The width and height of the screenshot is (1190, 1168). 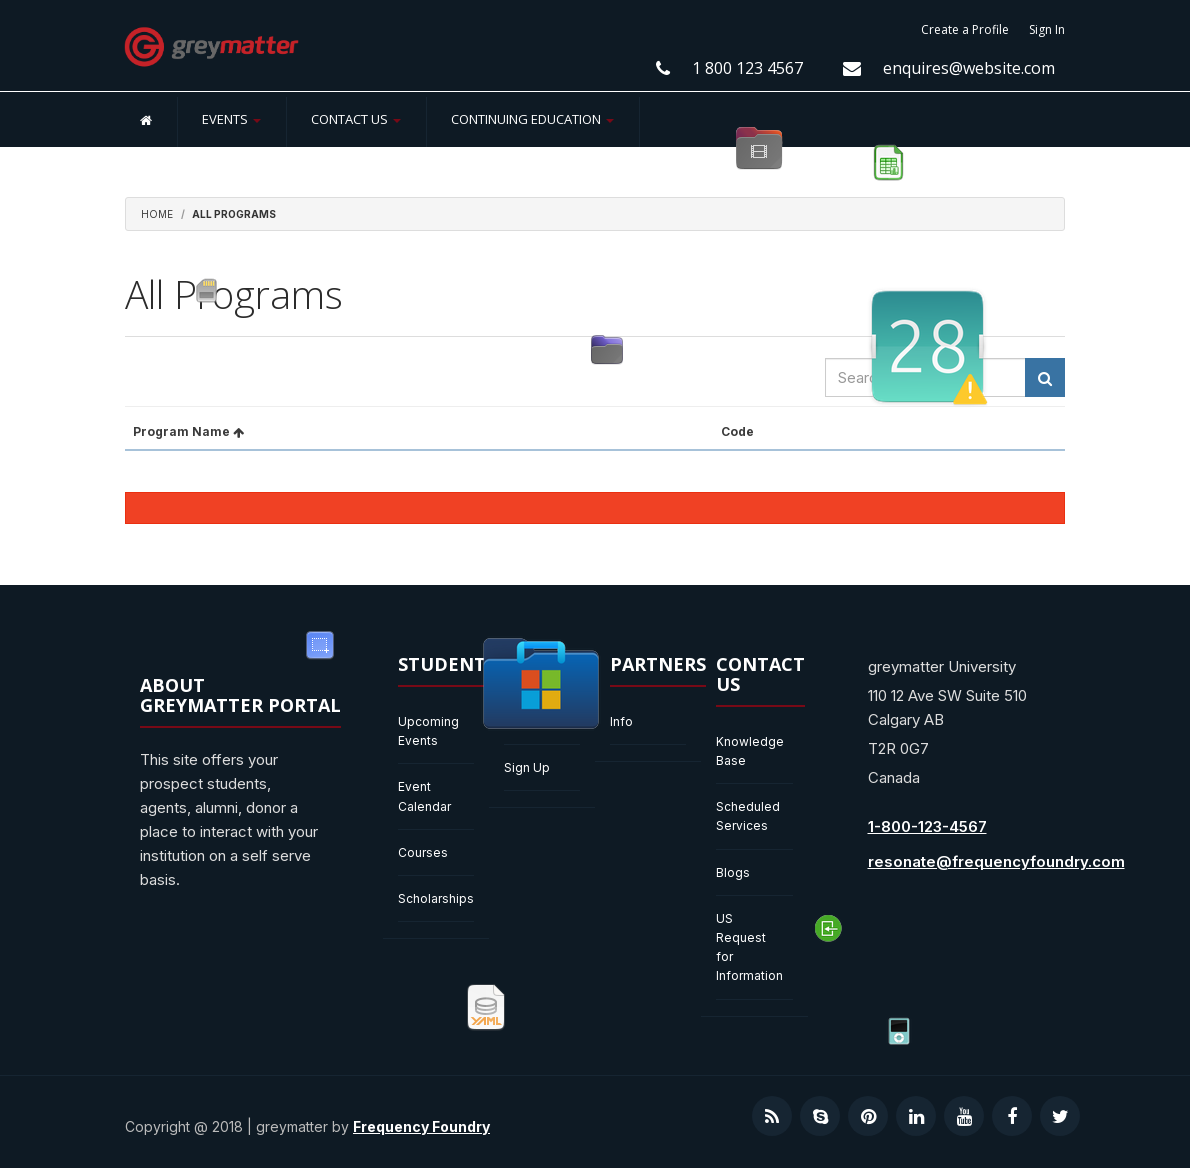 What do you see at coordinates (927, 346) in the screenshot?
I see `indicates an upcoming appointment or event` at bounding box center [927, 346].